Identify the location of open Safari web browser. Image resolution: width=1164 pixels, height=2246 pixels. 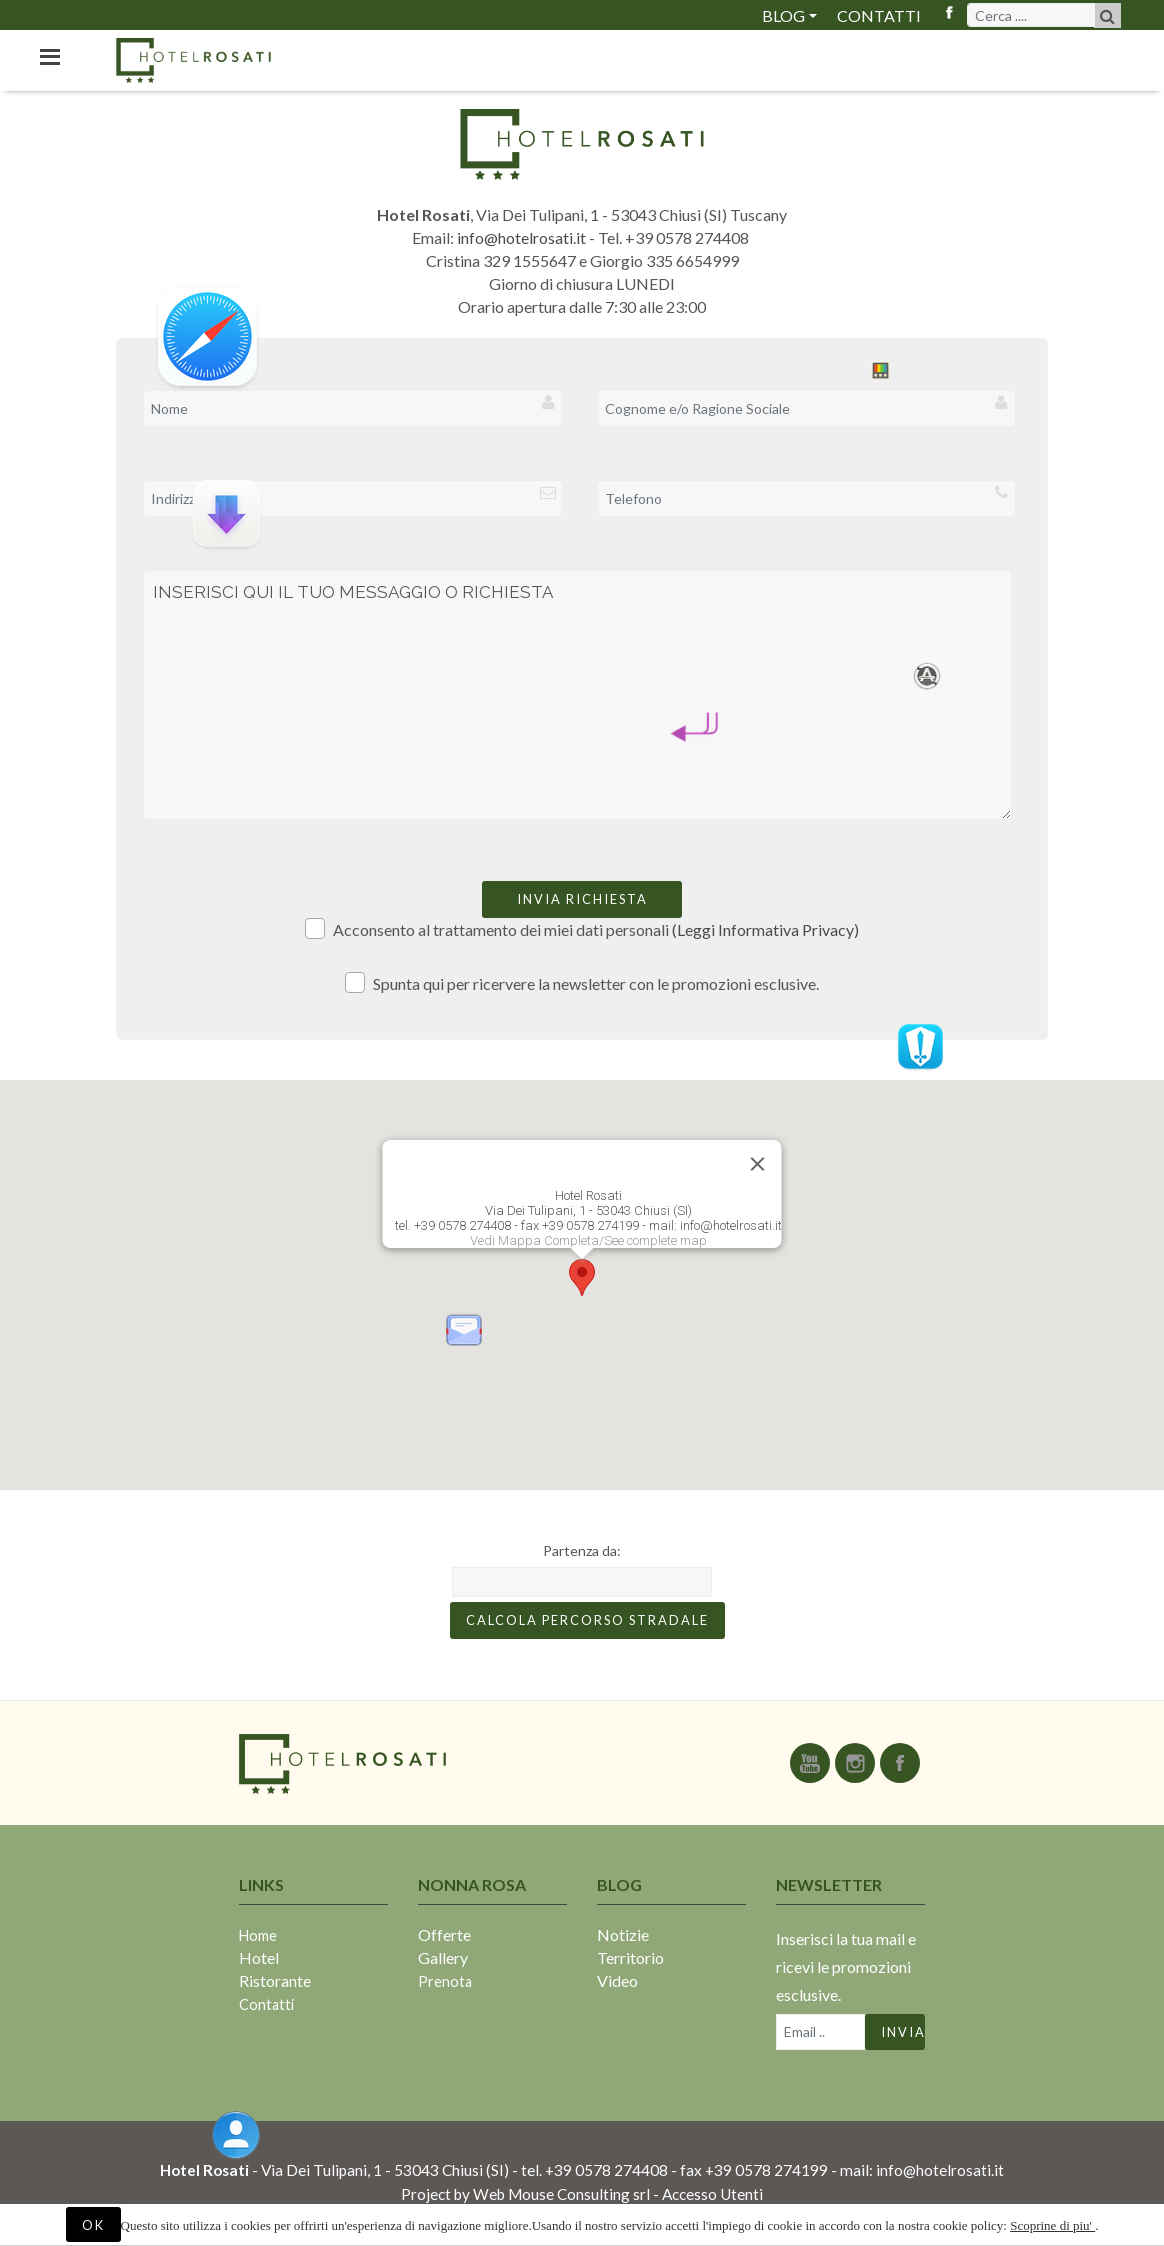
(207, 336).